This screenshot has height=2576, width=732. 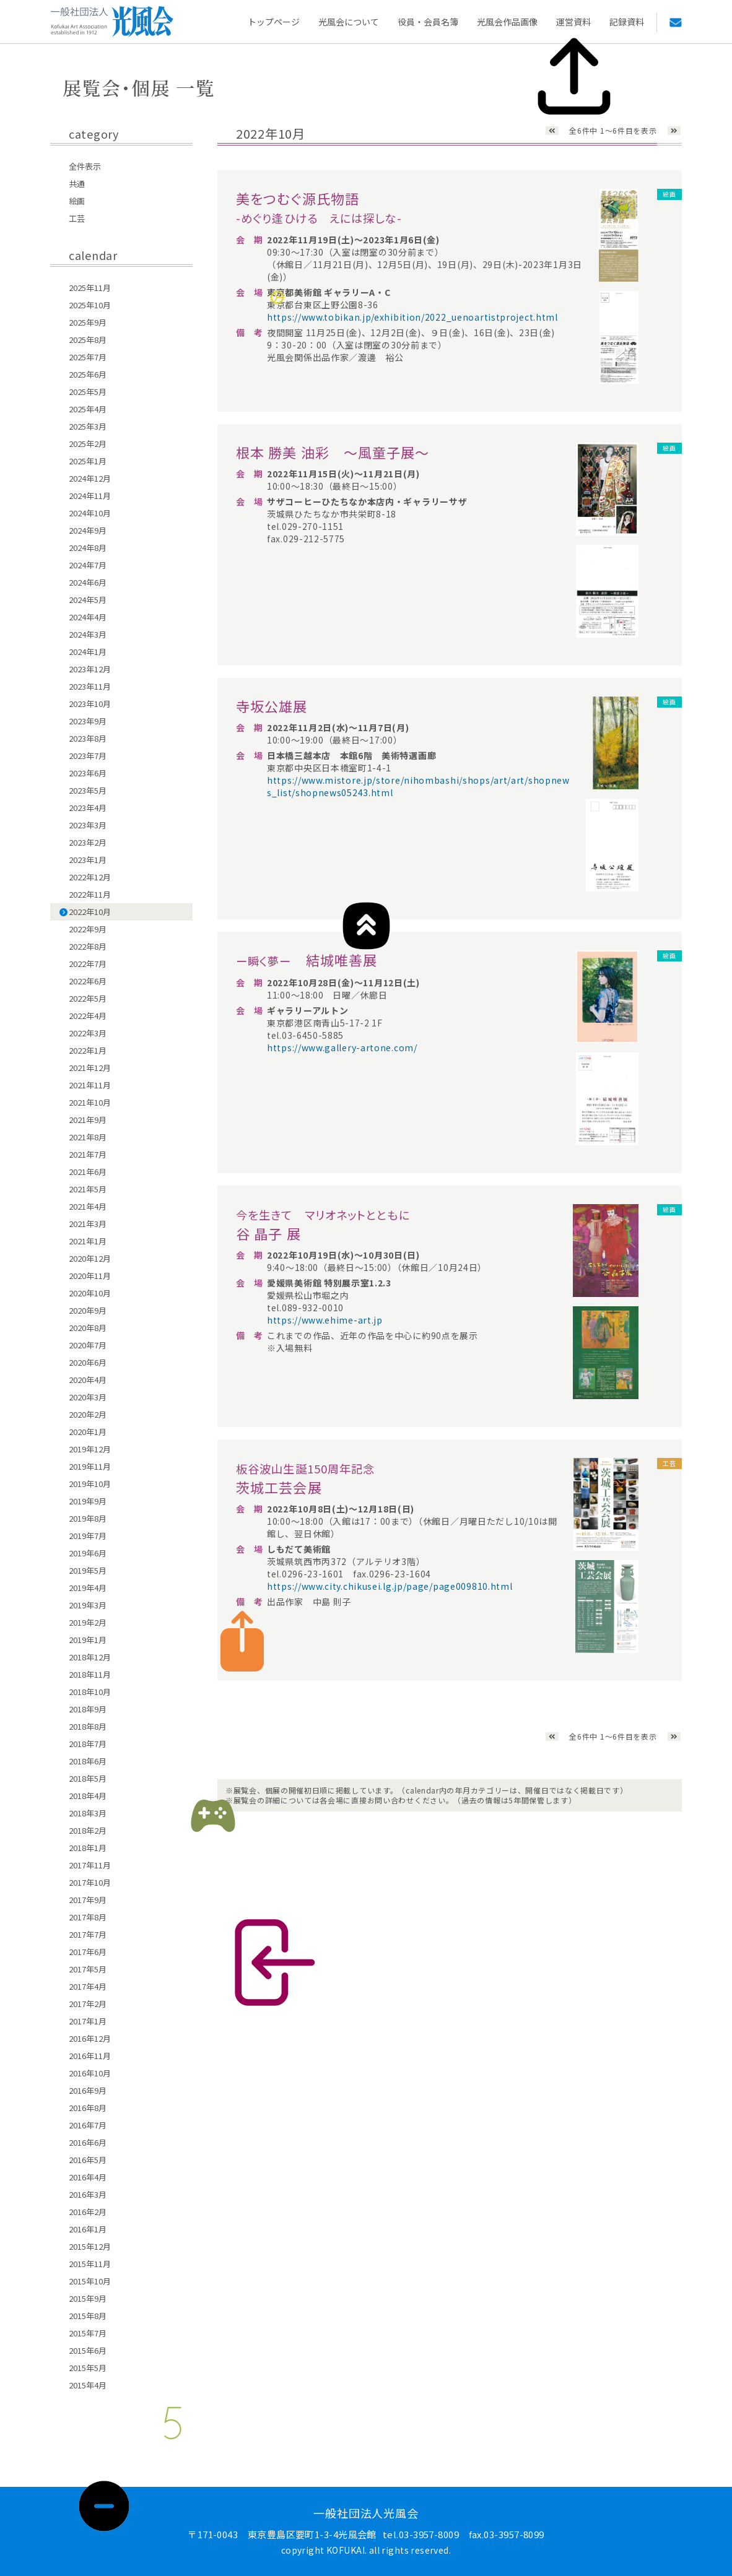 What do you see at coordinates (366, 926) in the screenshot?
I see `scroll to top of page` at bounding box center [366, 926].